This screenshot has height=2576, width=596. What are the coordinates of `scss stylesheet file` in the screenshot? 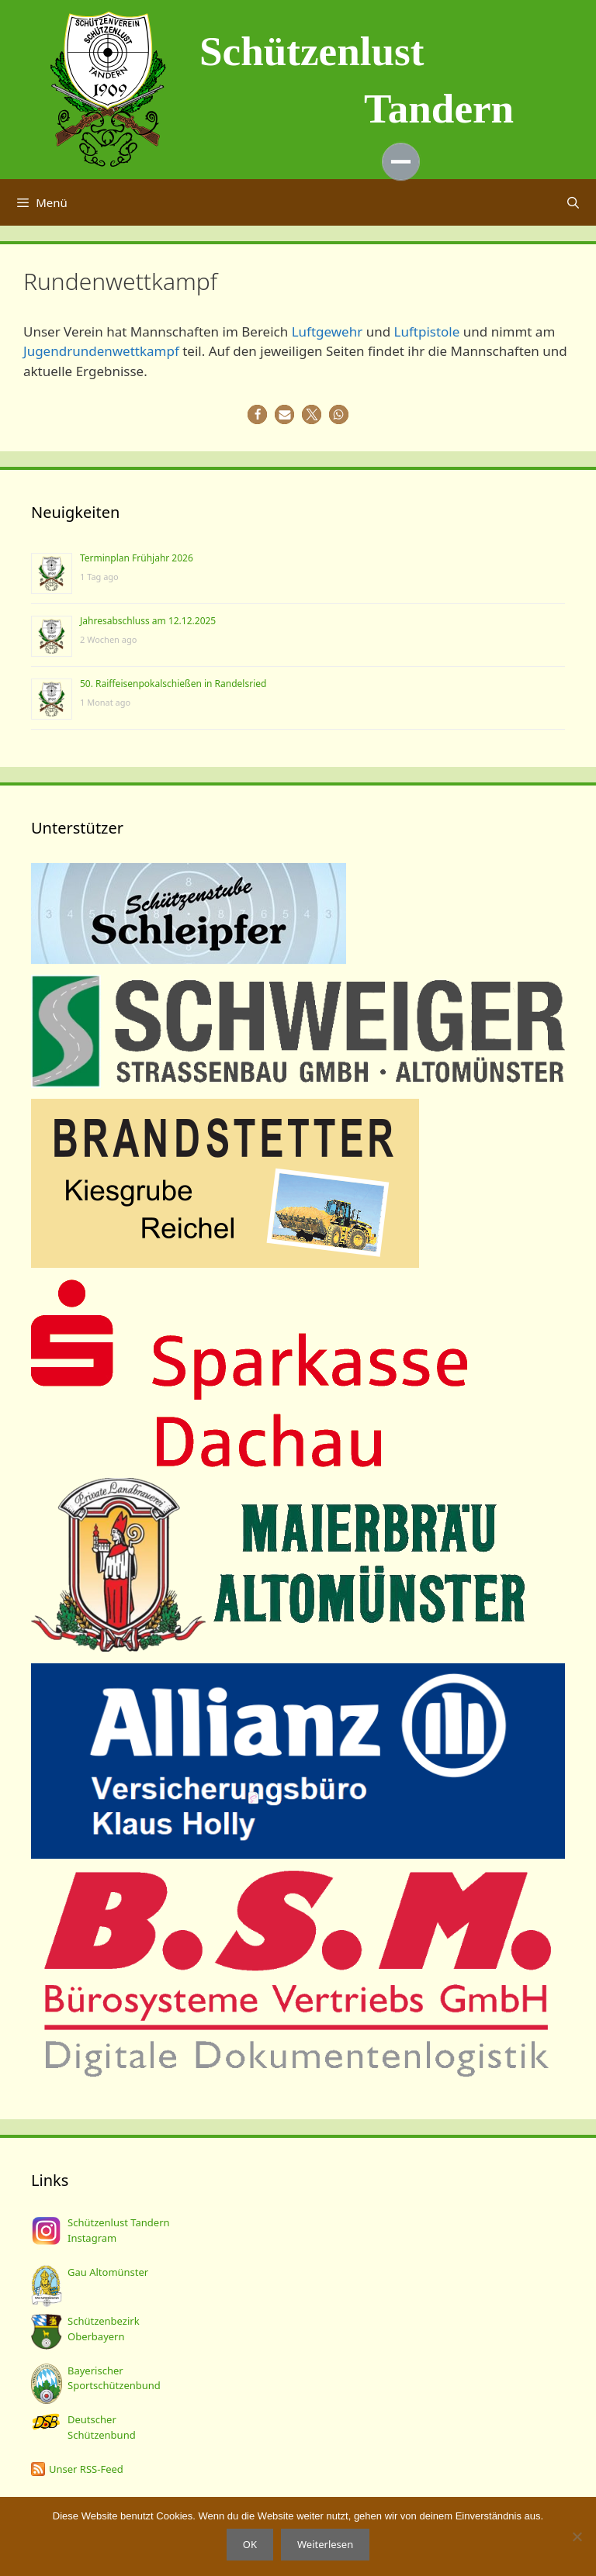 It's located at (253, 1797).